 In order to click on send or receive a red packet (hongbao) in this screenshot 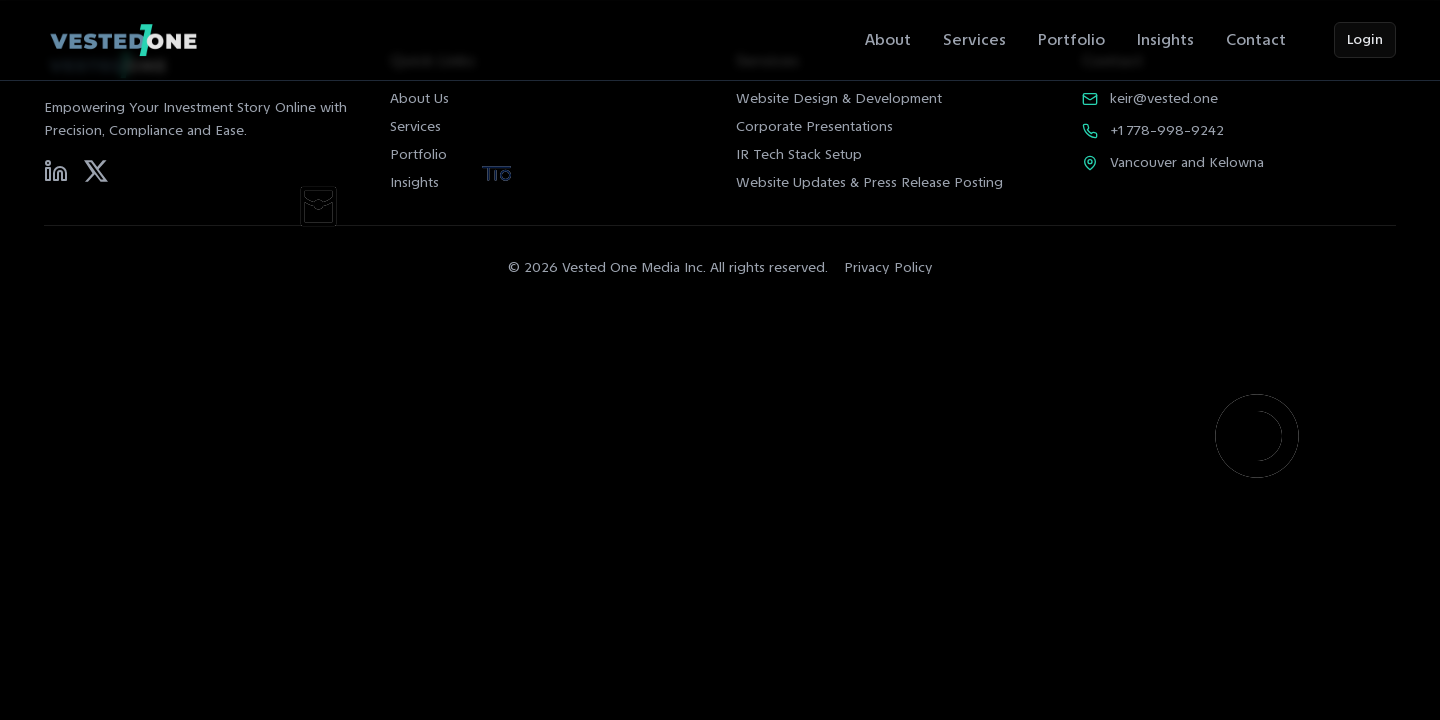, I will do `click(318, 206)`.